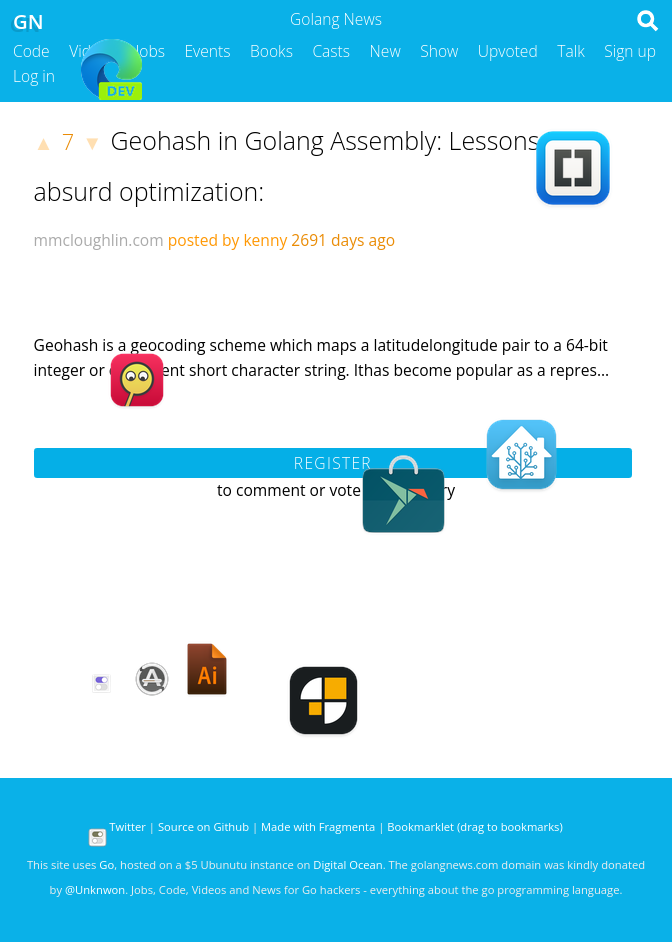 This screenshot has height=942, width=672. What do you see at coordinates (97, 837) in the screenshot?
I see `open system settings or preferences` at bounding box center [97, 837].